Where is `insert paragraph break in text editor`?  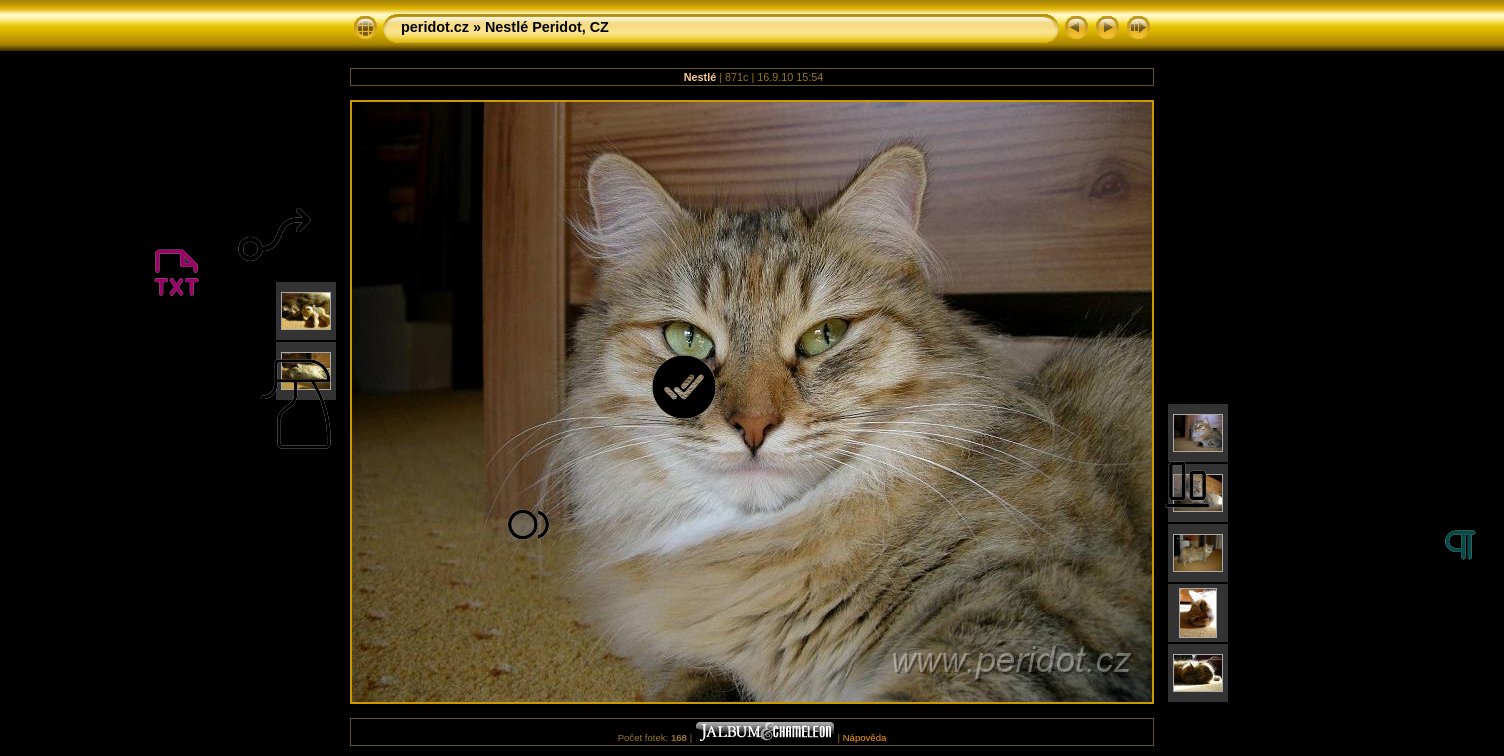
insert paragraph break in text editor is located at coordinates (1461, 545).